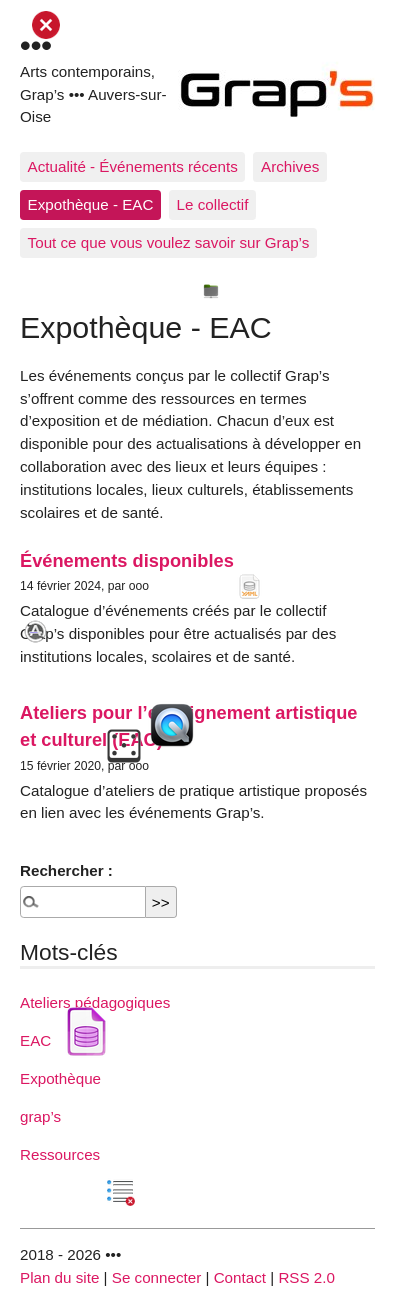 The image size is (395, 1314). I want to click on libreoffice base database file, so click(86, 1031).